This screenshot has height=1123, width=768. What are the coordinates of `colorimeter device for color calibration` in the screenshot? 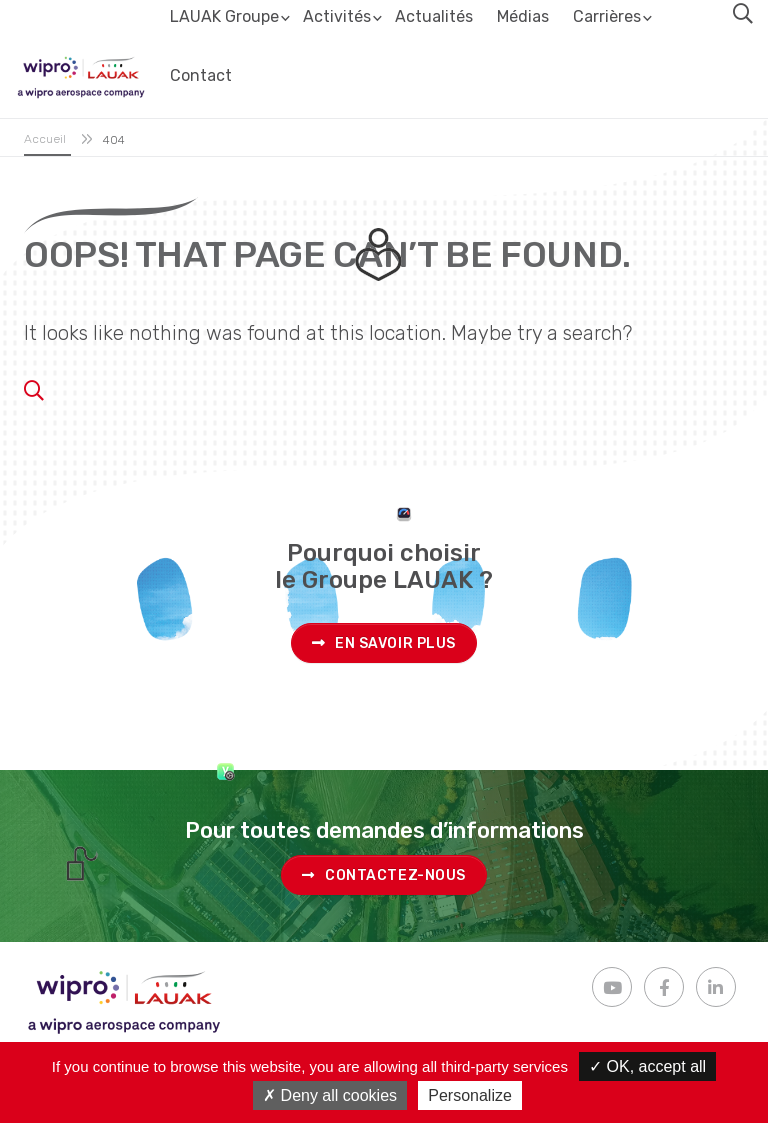 It's located at (81, 863).